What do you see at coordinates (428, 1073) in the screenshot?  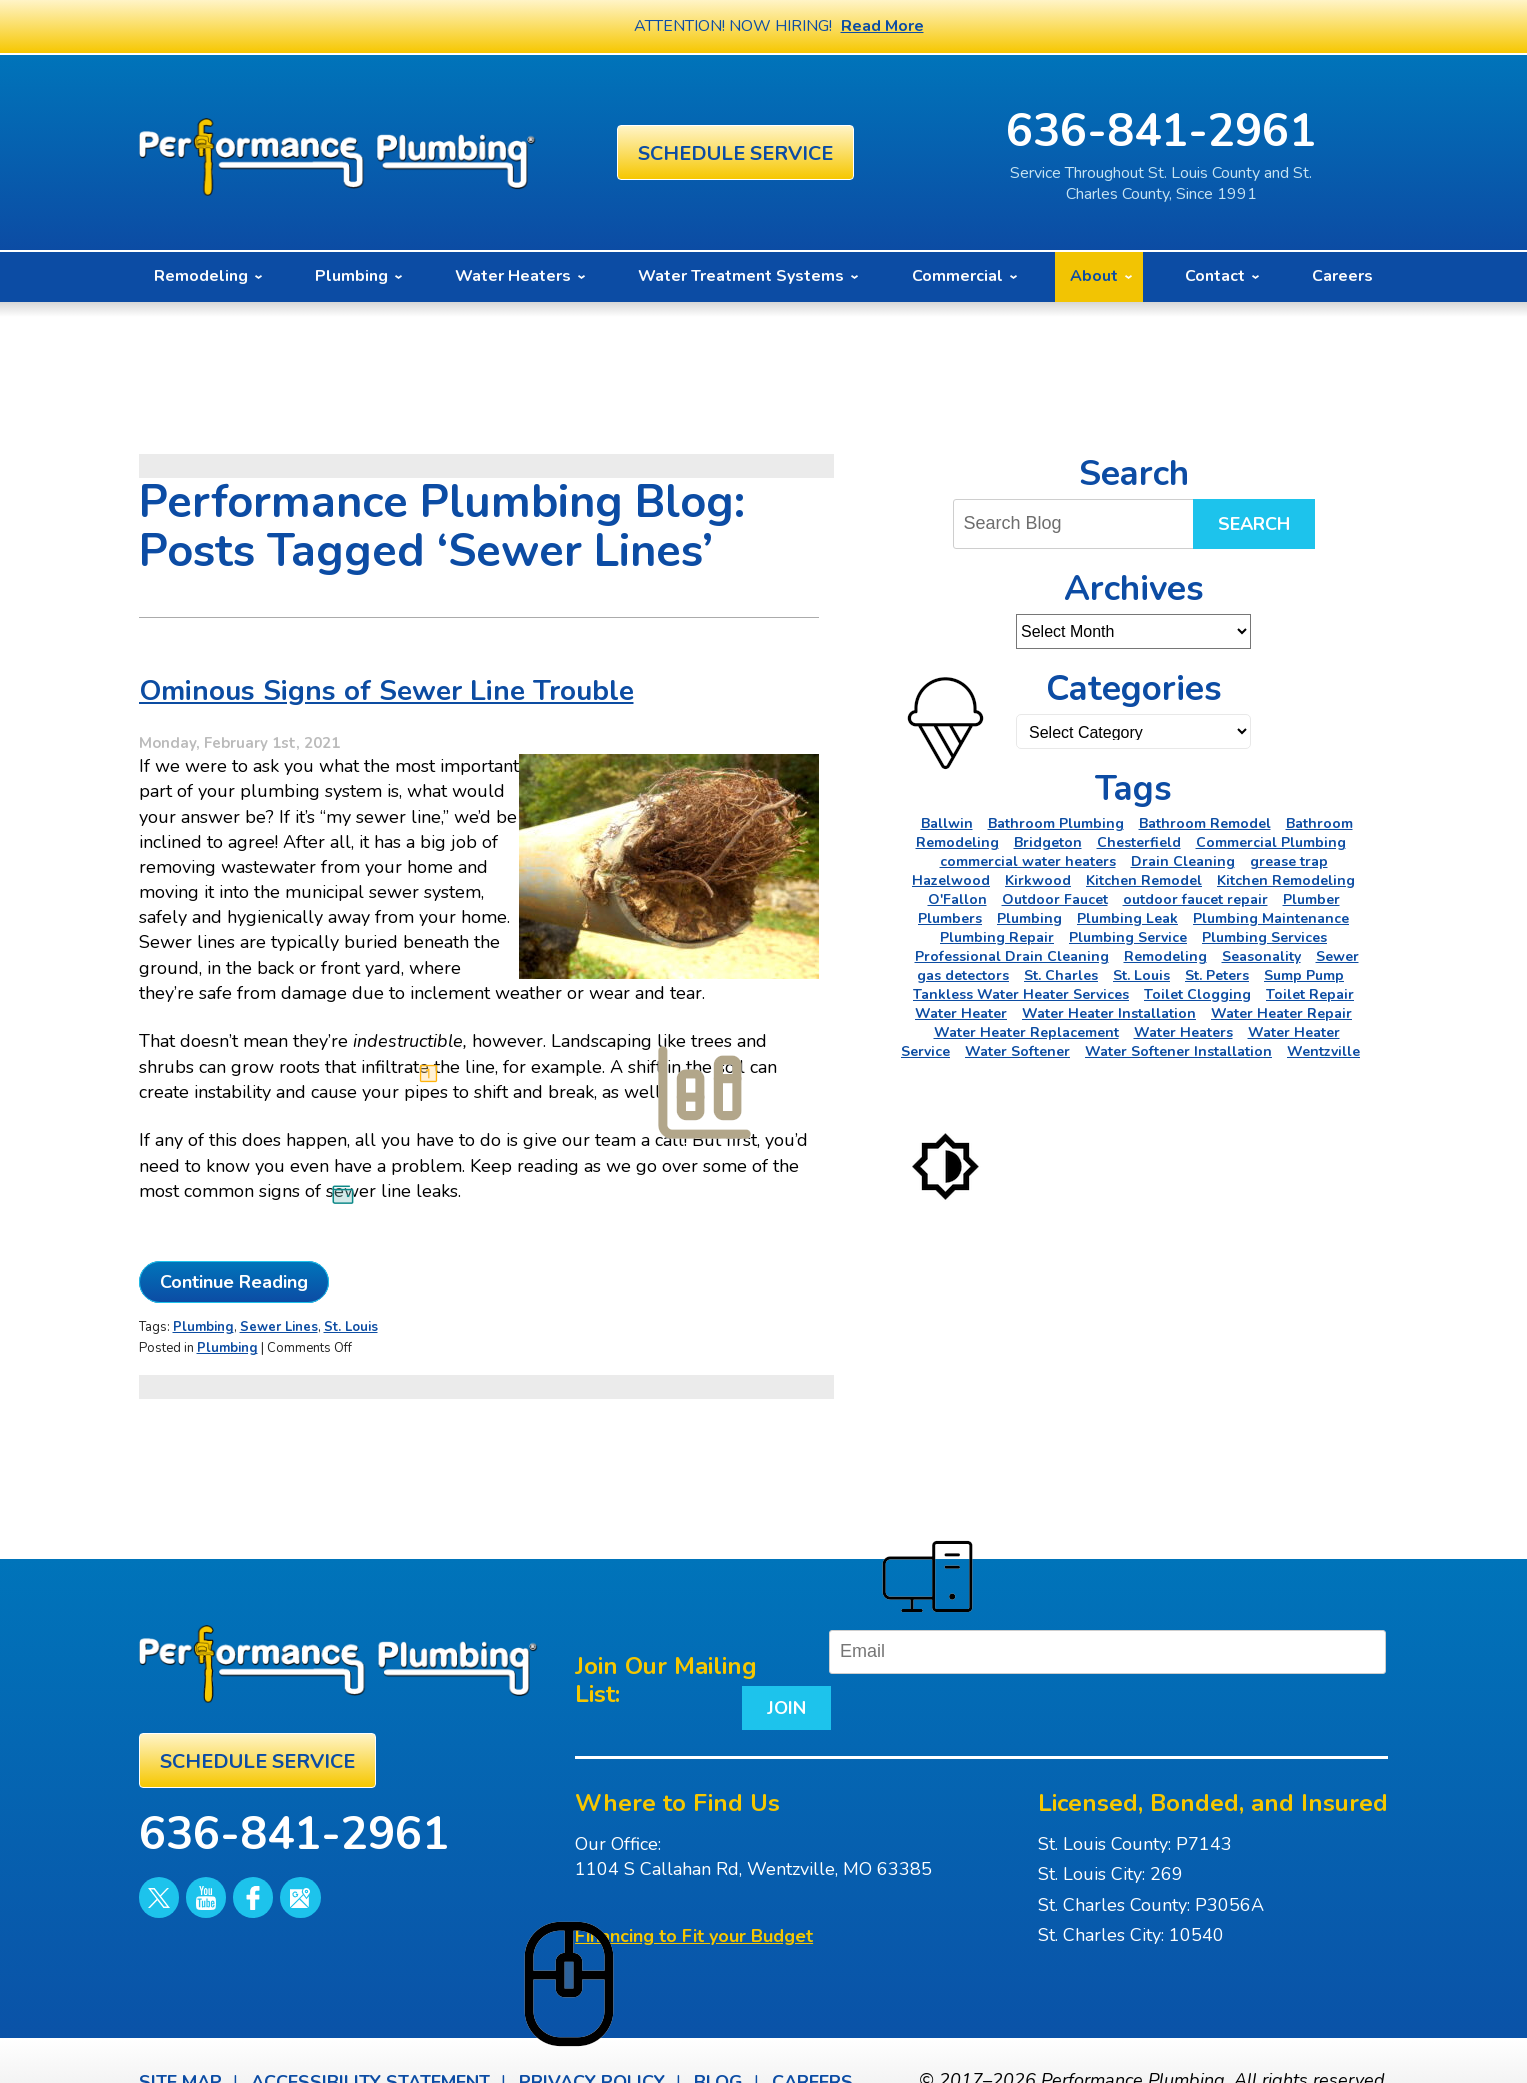 I see `indicates first item or step in a sequence` at bounding box center [428, 1073].